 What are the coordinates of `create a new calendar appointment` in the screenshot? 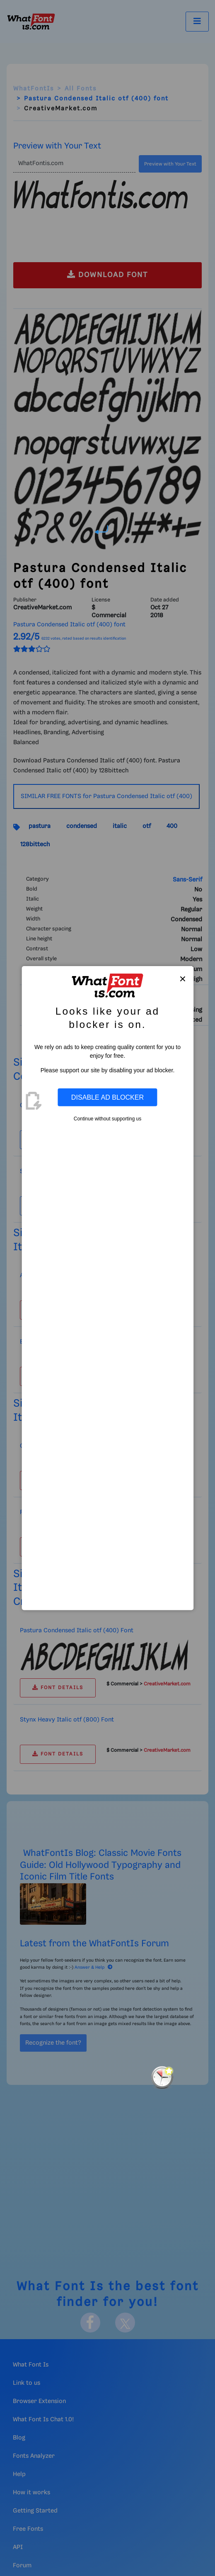 It's located at (162, 2077).